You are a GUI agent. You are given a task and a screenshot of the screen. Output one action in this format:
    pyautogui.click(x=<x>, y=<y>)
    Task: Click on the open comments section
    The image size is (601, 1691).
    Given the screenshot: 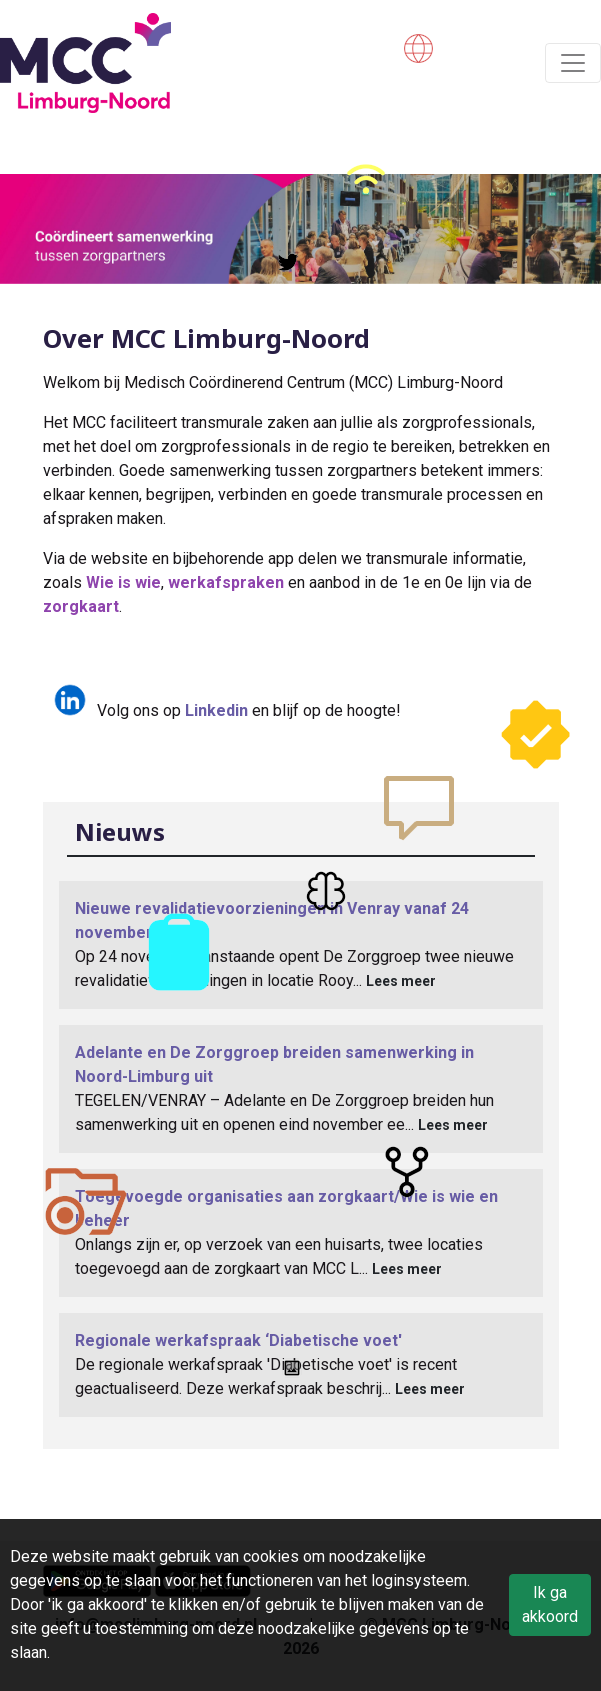 What is the action you would take?
    pyautogui.click(x=419, y=806)
    